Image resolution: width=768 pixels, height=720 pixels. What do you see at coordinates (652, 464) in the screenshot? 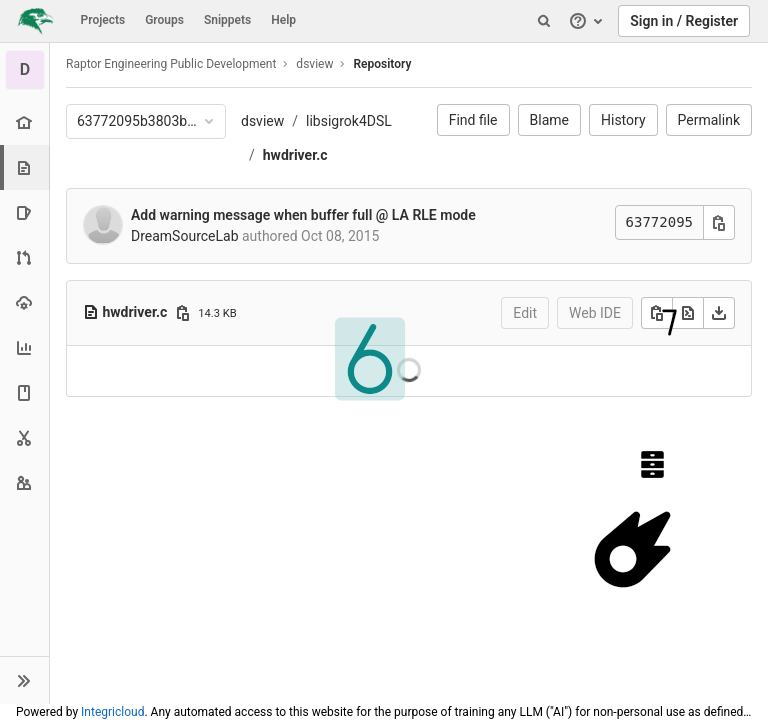
I see `browse furniture or home decor items` at bounding box center [652, 464].